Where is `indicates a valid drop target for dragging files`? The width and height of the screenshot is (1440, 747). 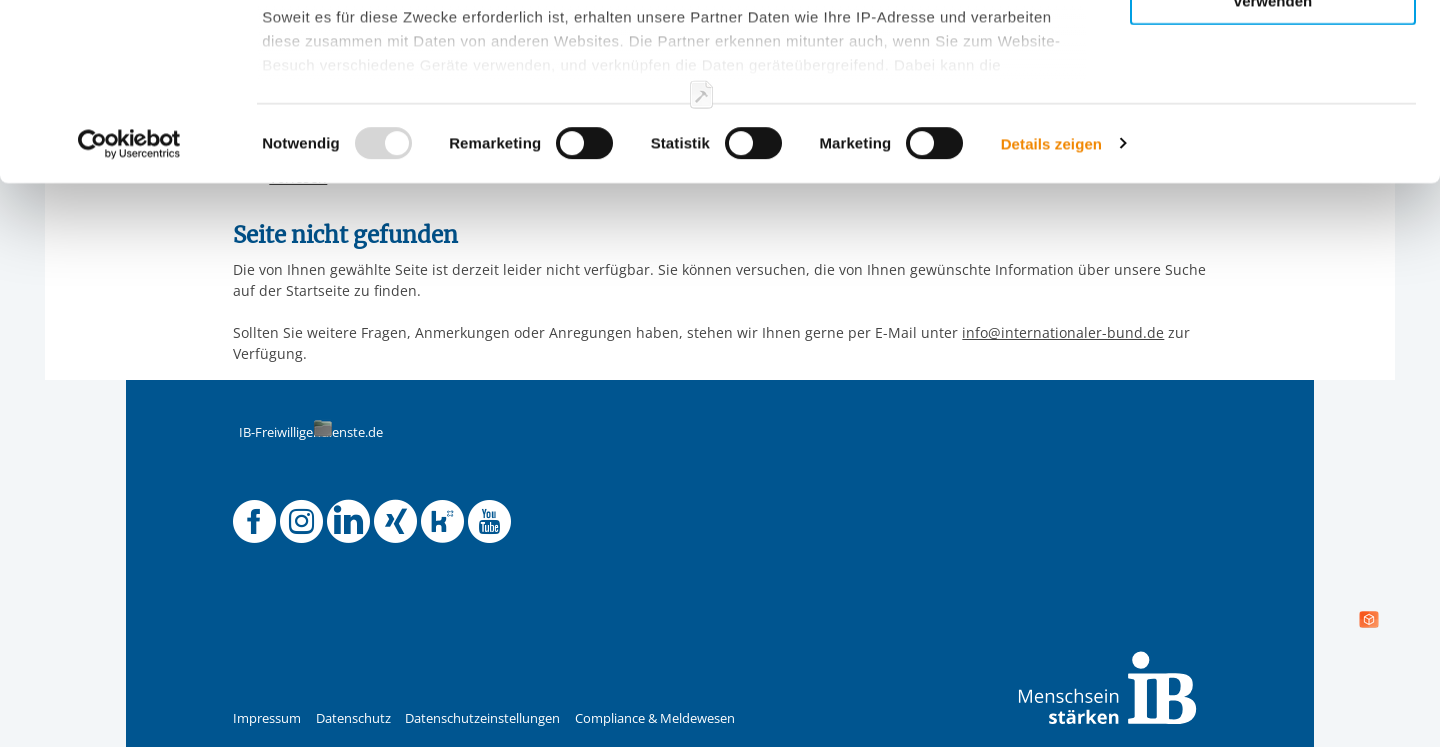
indicates a valid drop target for dragging files is located at coordinates (323, 428).